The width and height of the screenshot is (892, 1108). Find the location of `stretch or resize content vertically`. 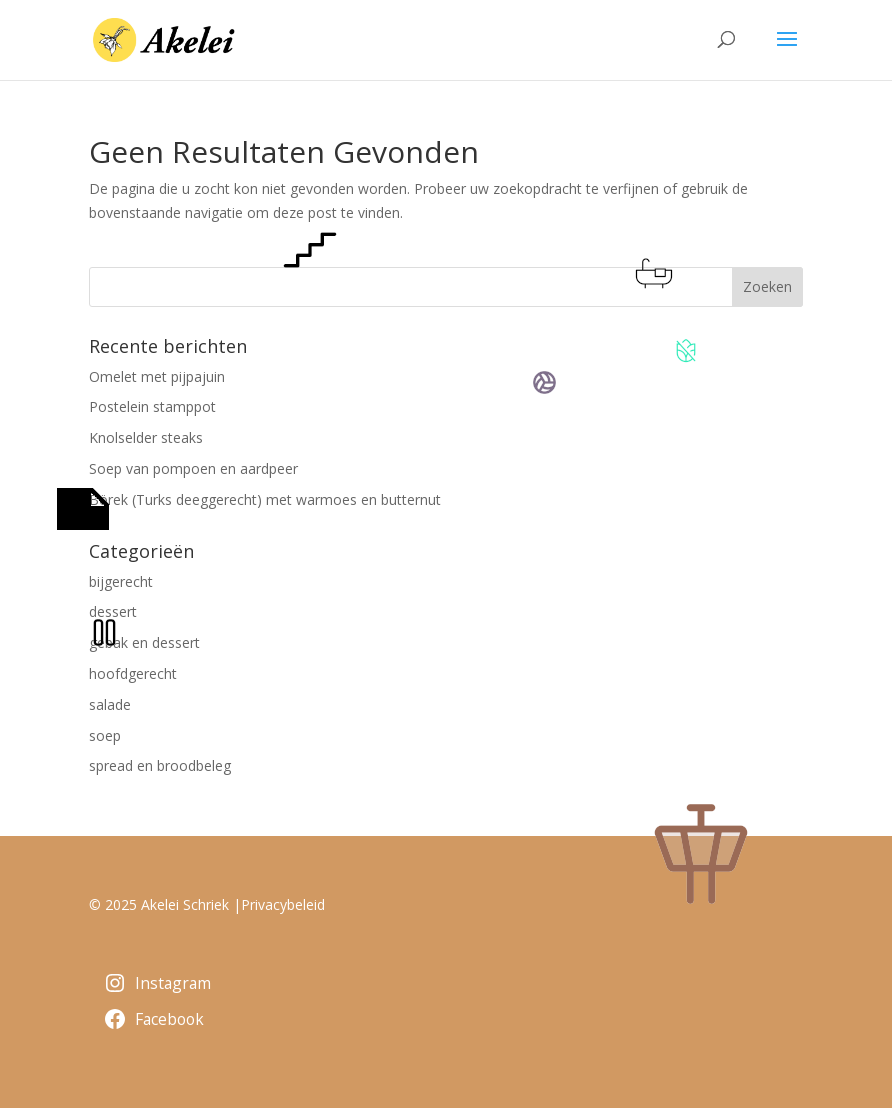

stretch or resize content vertically is located at coordinates (104, 632).